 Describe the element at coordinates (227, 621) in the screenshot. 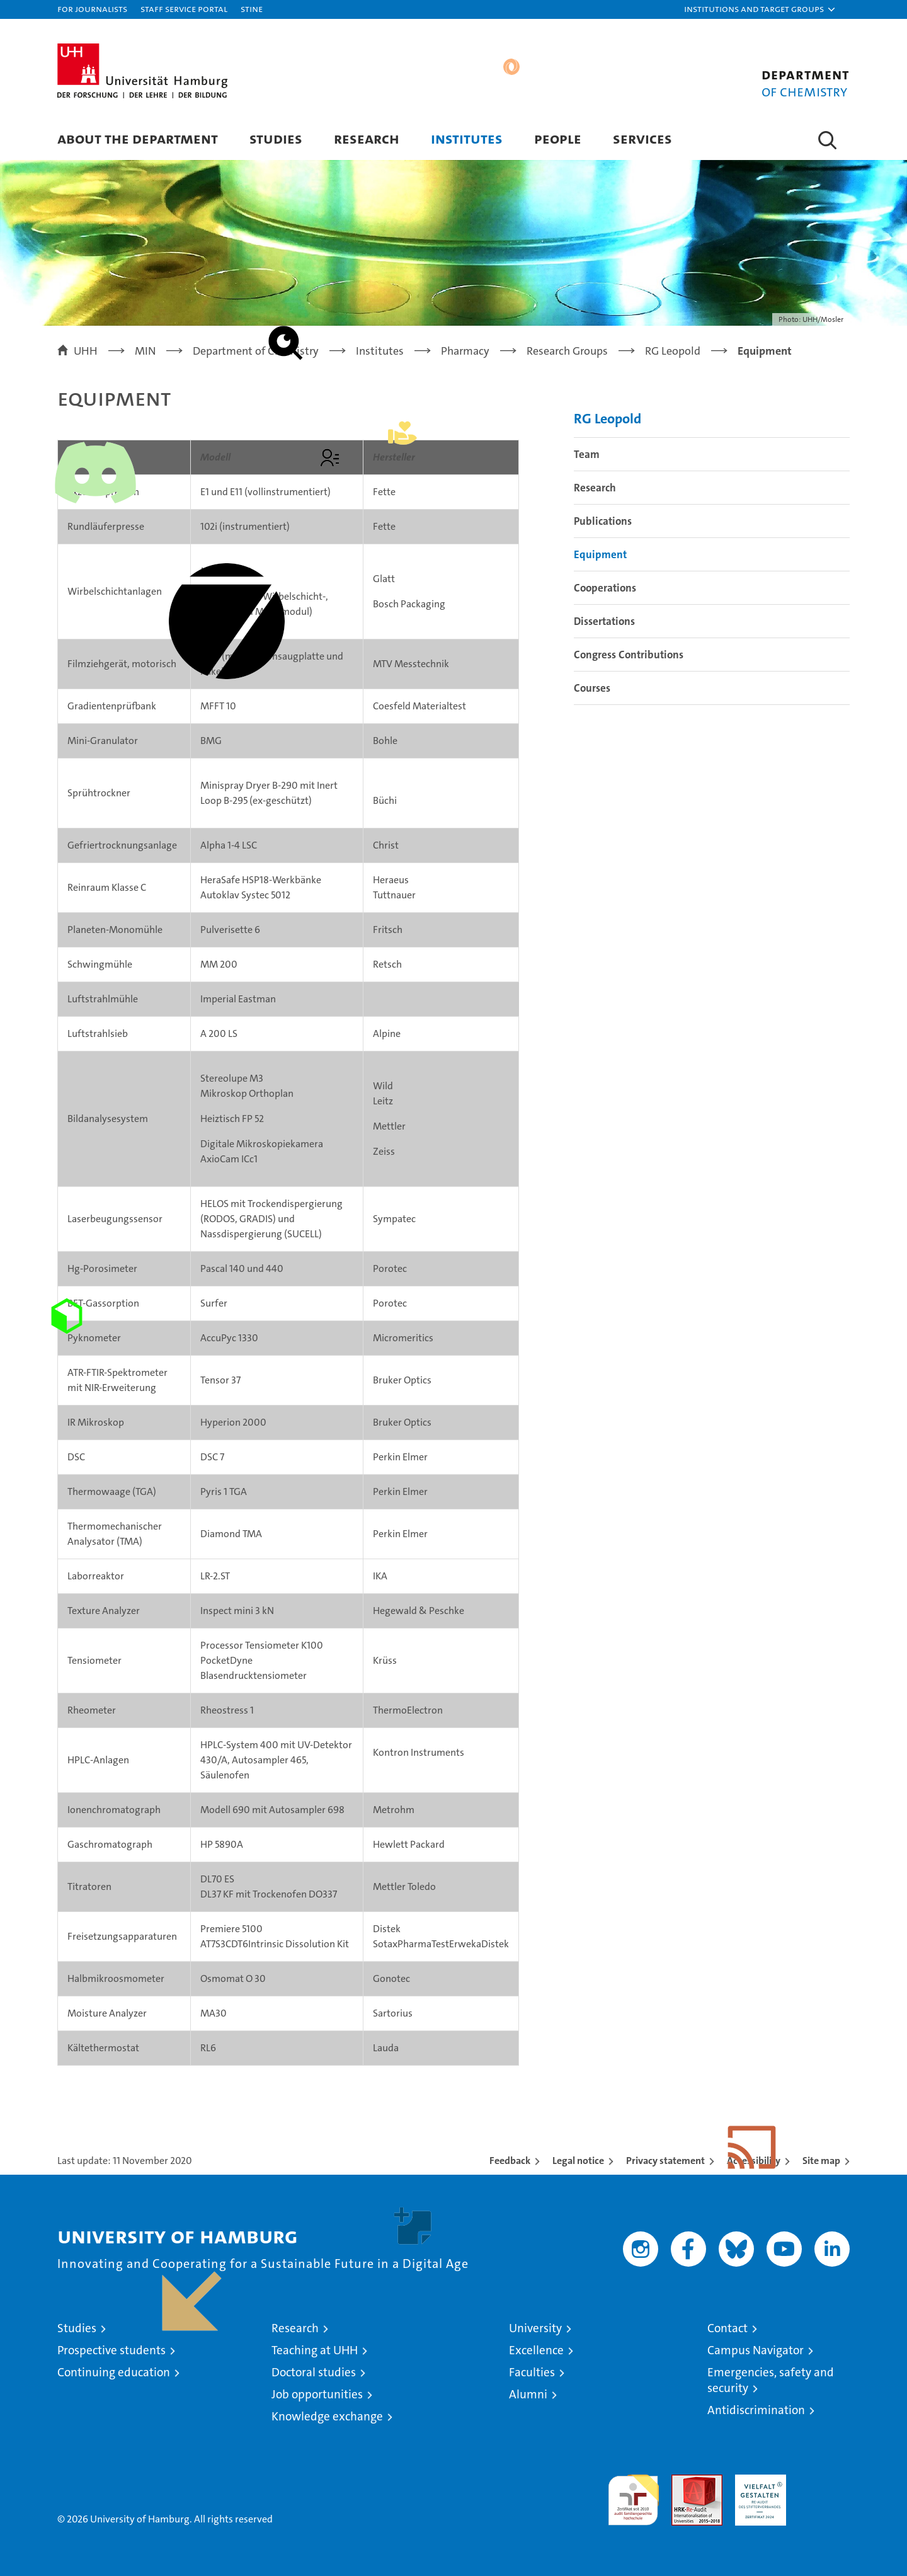

I see `Framework7 mobile framework logo` at that location.